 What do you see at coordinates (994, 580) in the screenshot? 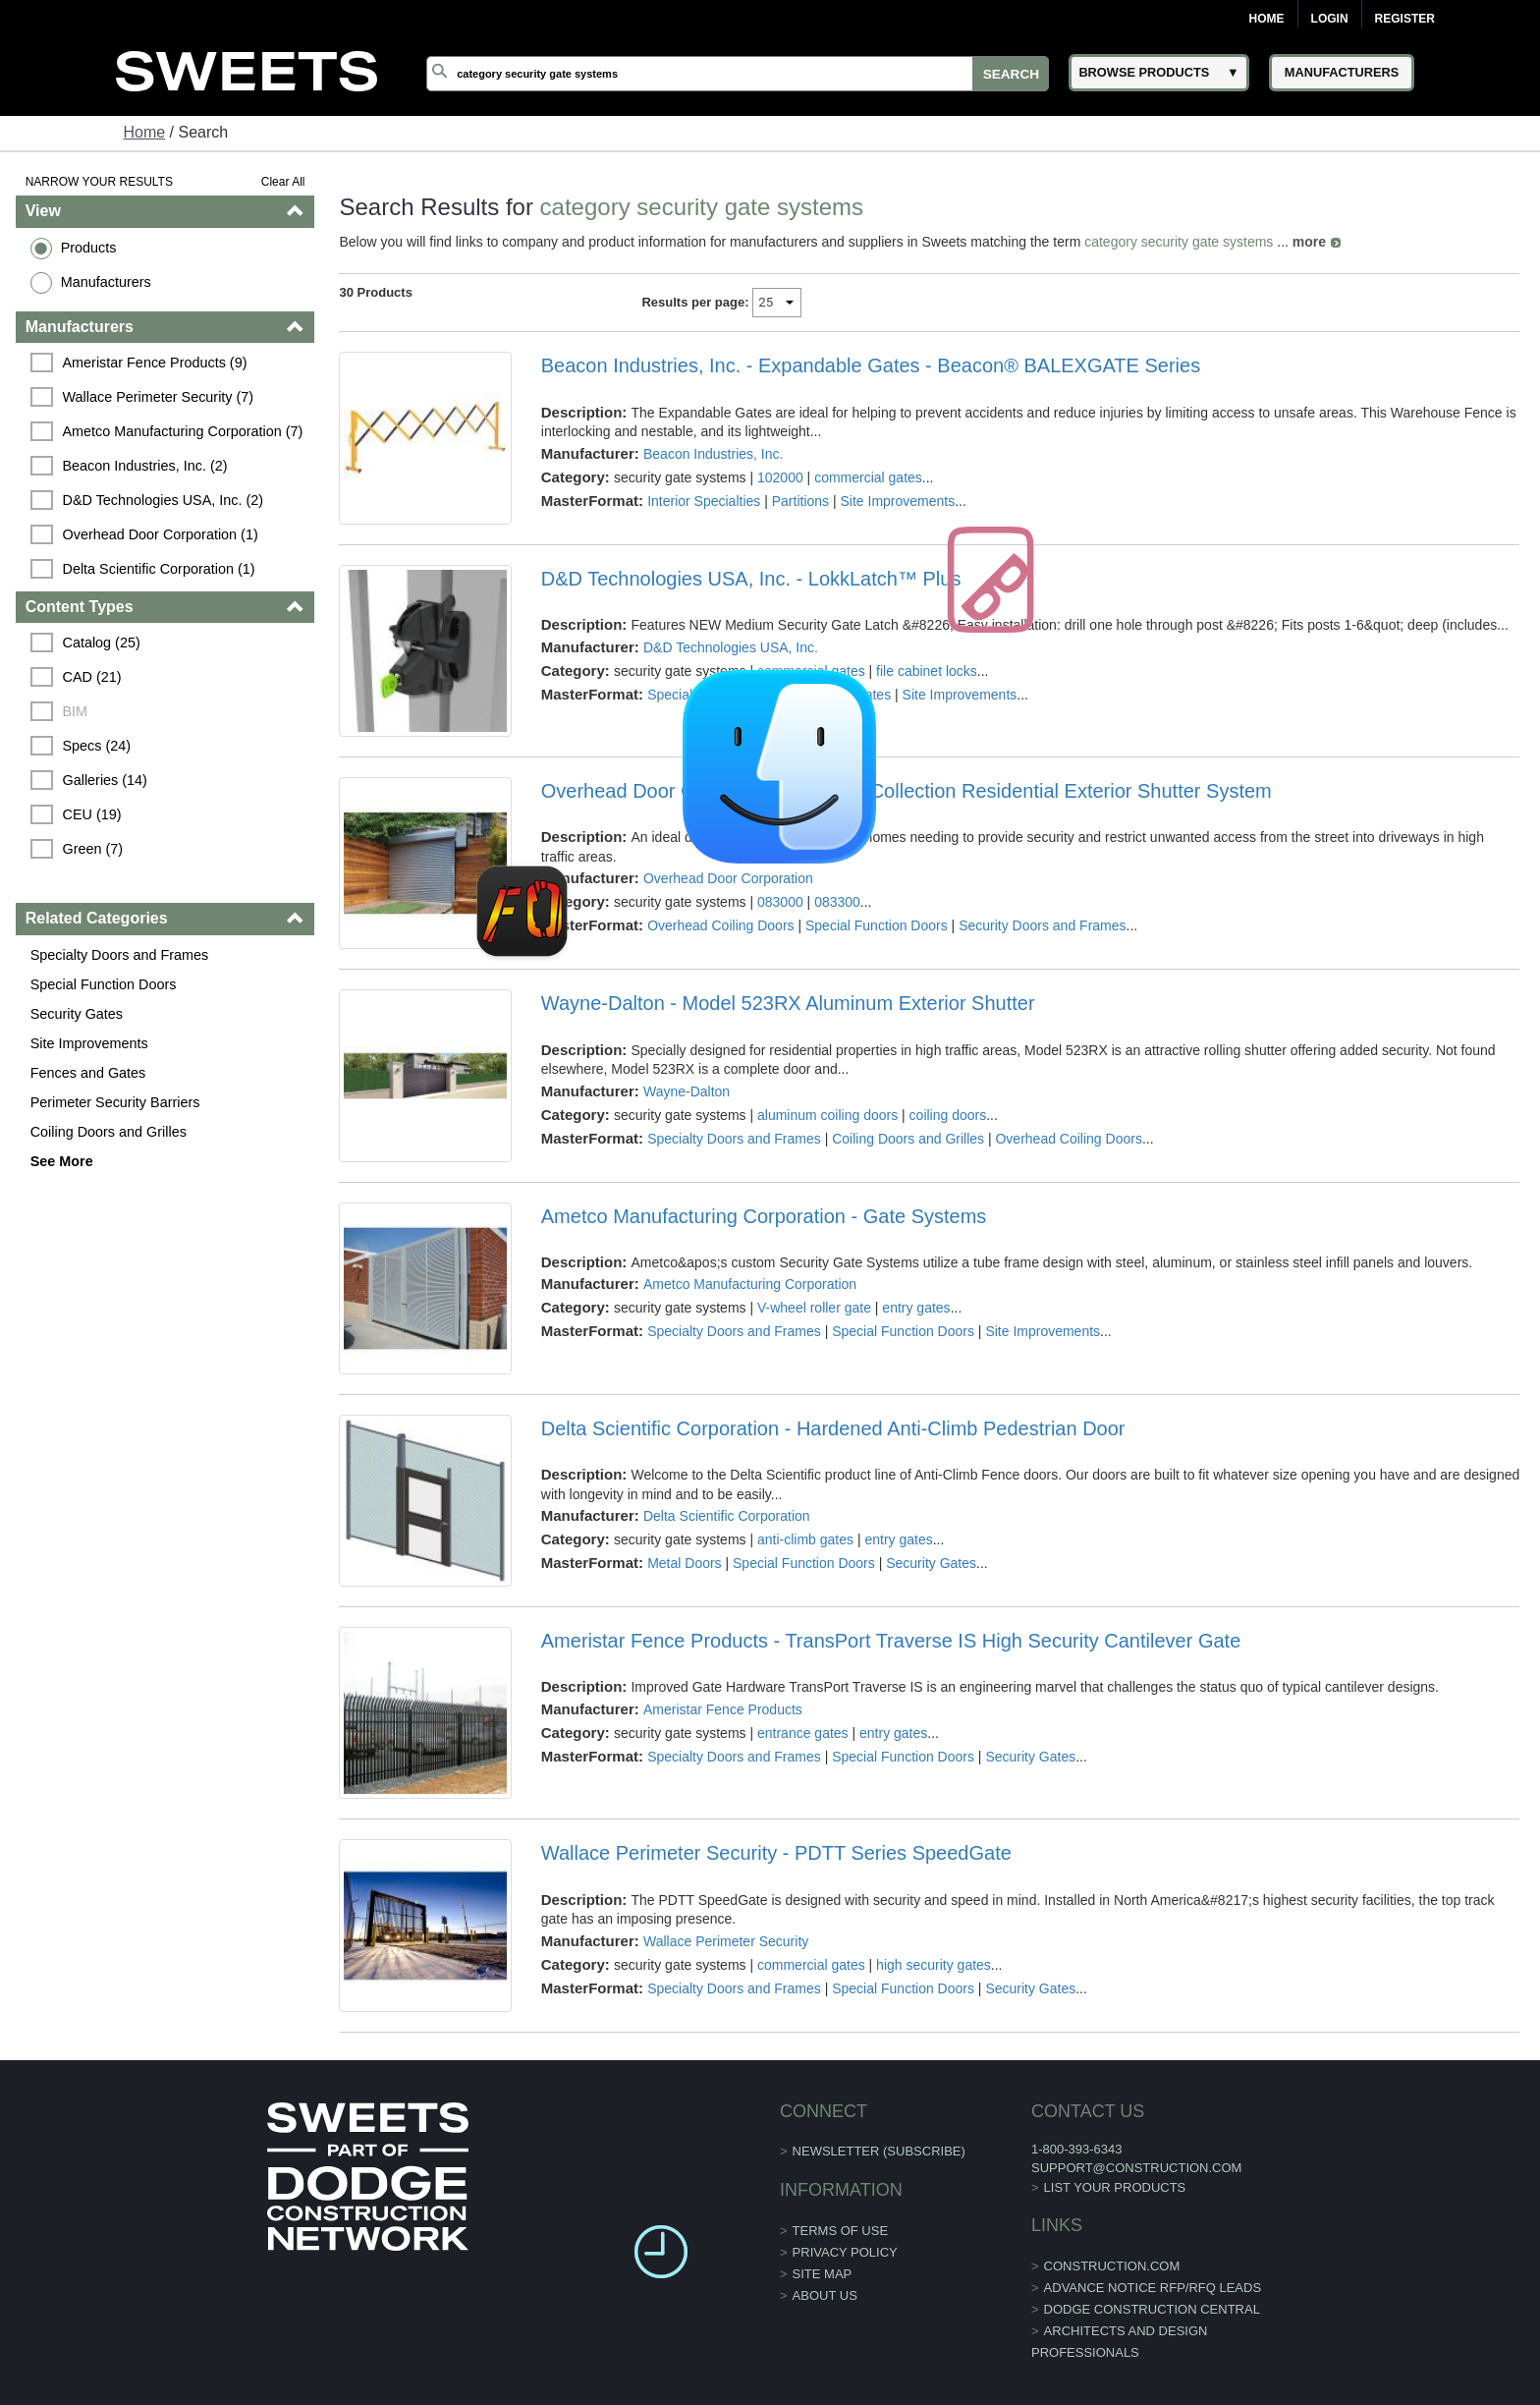
I see `open the documents app` at bounding box center [994, 580].